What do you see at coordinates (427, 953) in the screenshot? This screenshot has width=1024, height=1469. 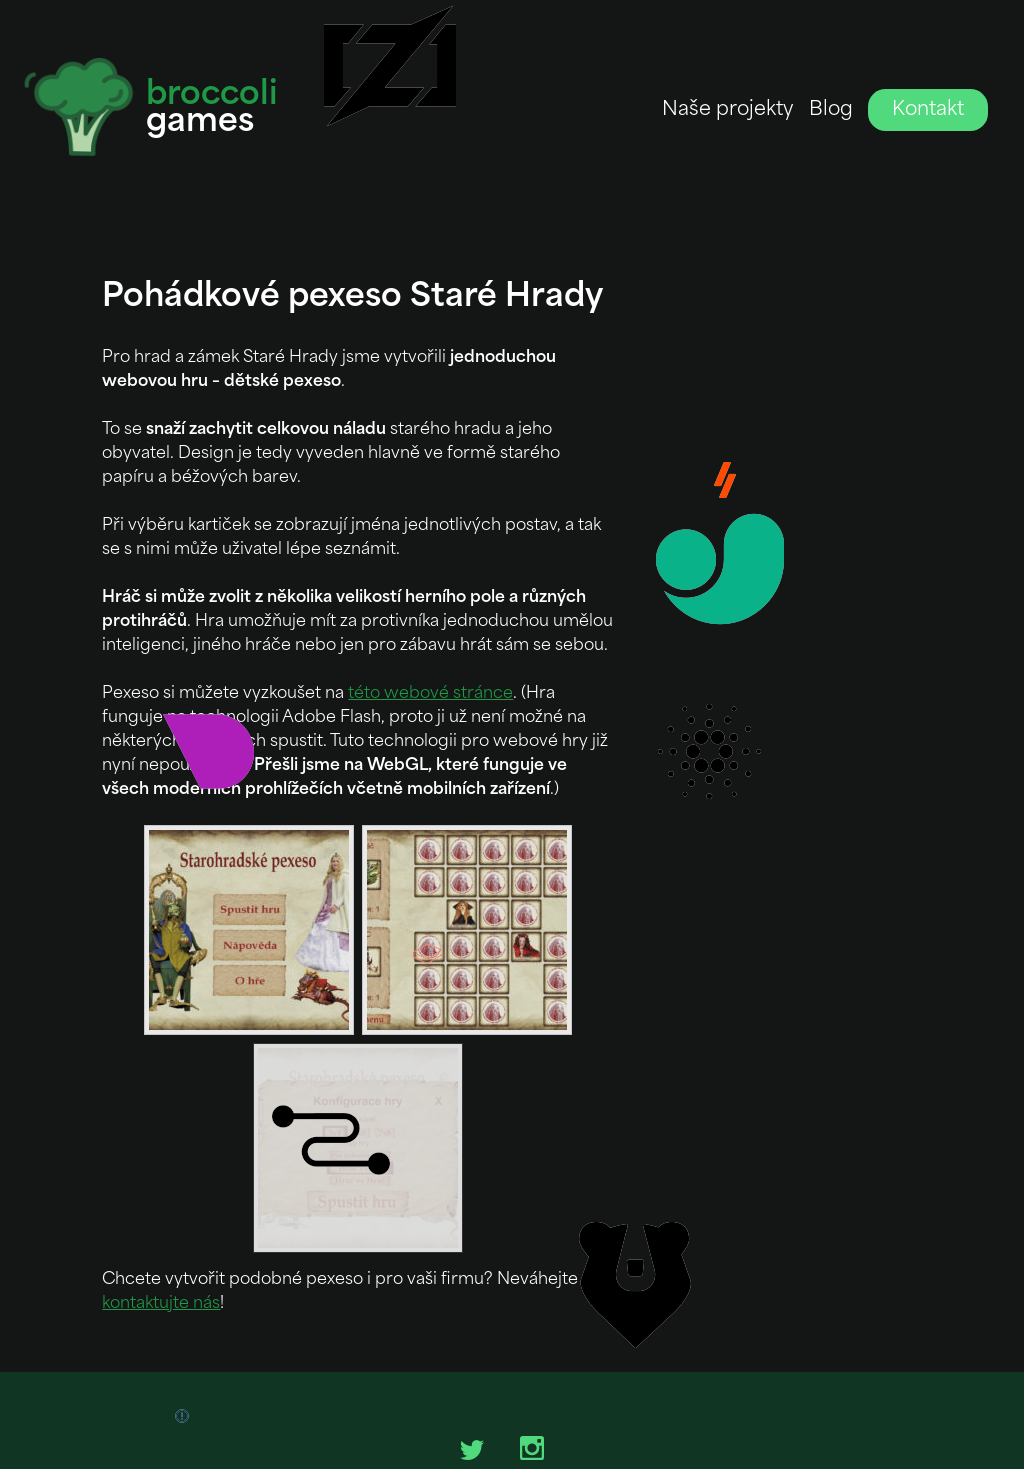 I see `LBRY decentralized content platform logo` at bounding box center [427, 953].